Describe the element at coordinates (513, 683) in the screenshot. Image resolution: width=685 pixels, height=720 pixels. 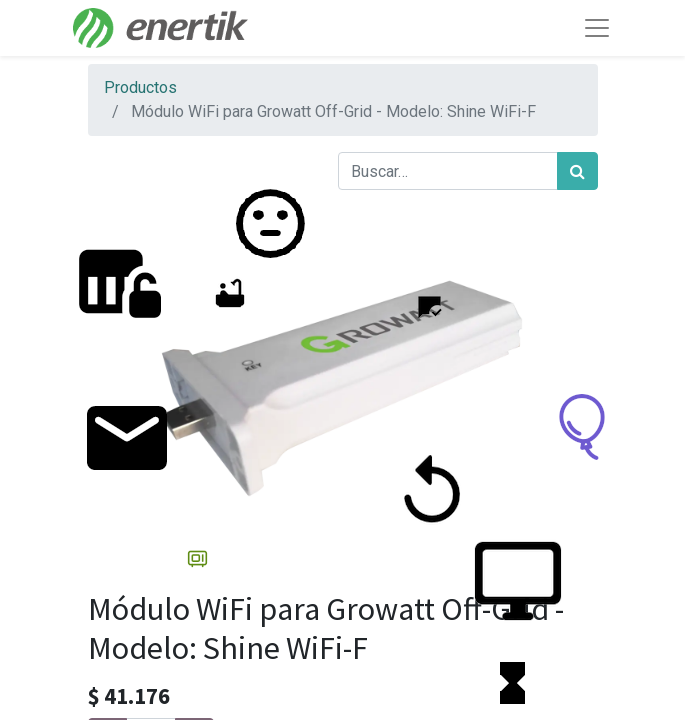
I see `indicates a process is in progress or loading` at that location.